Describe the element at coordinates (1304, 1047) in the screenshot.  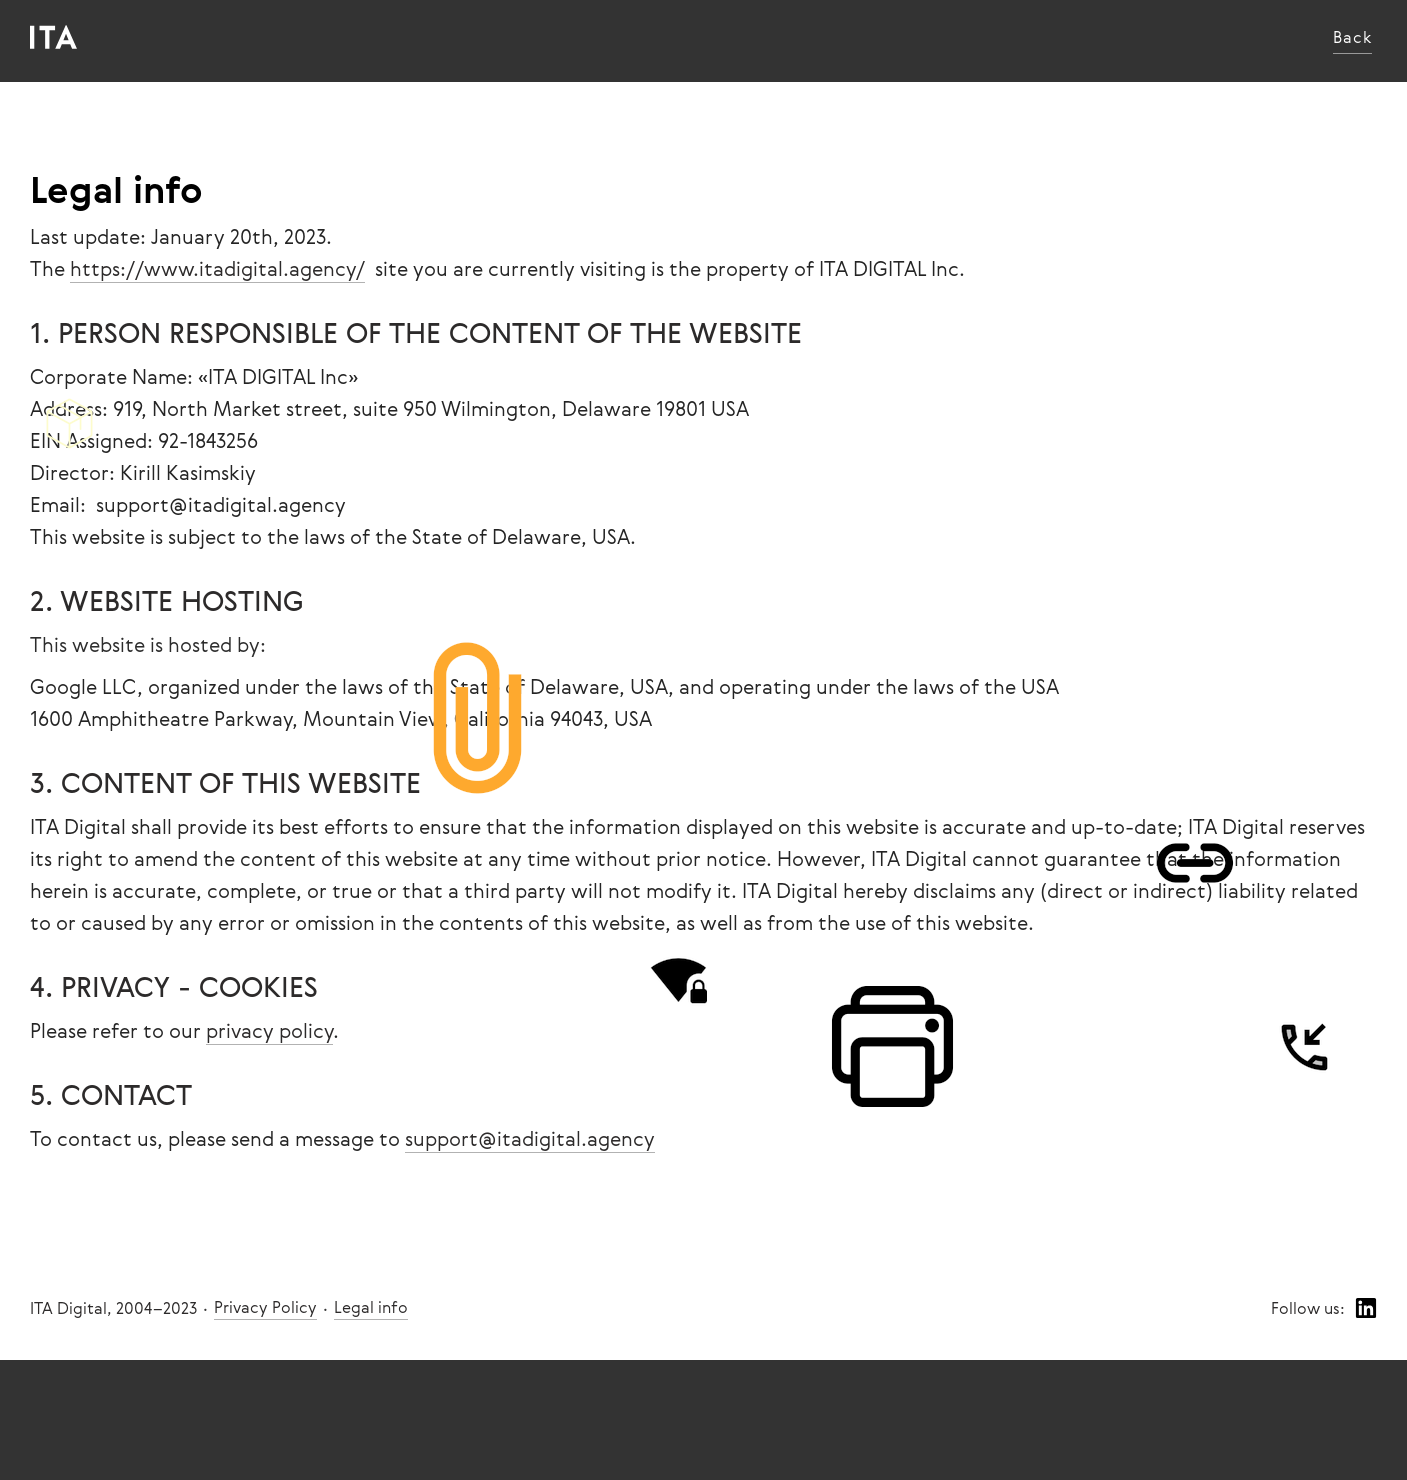
I see `indicates an incoming call or callback request` at that location.